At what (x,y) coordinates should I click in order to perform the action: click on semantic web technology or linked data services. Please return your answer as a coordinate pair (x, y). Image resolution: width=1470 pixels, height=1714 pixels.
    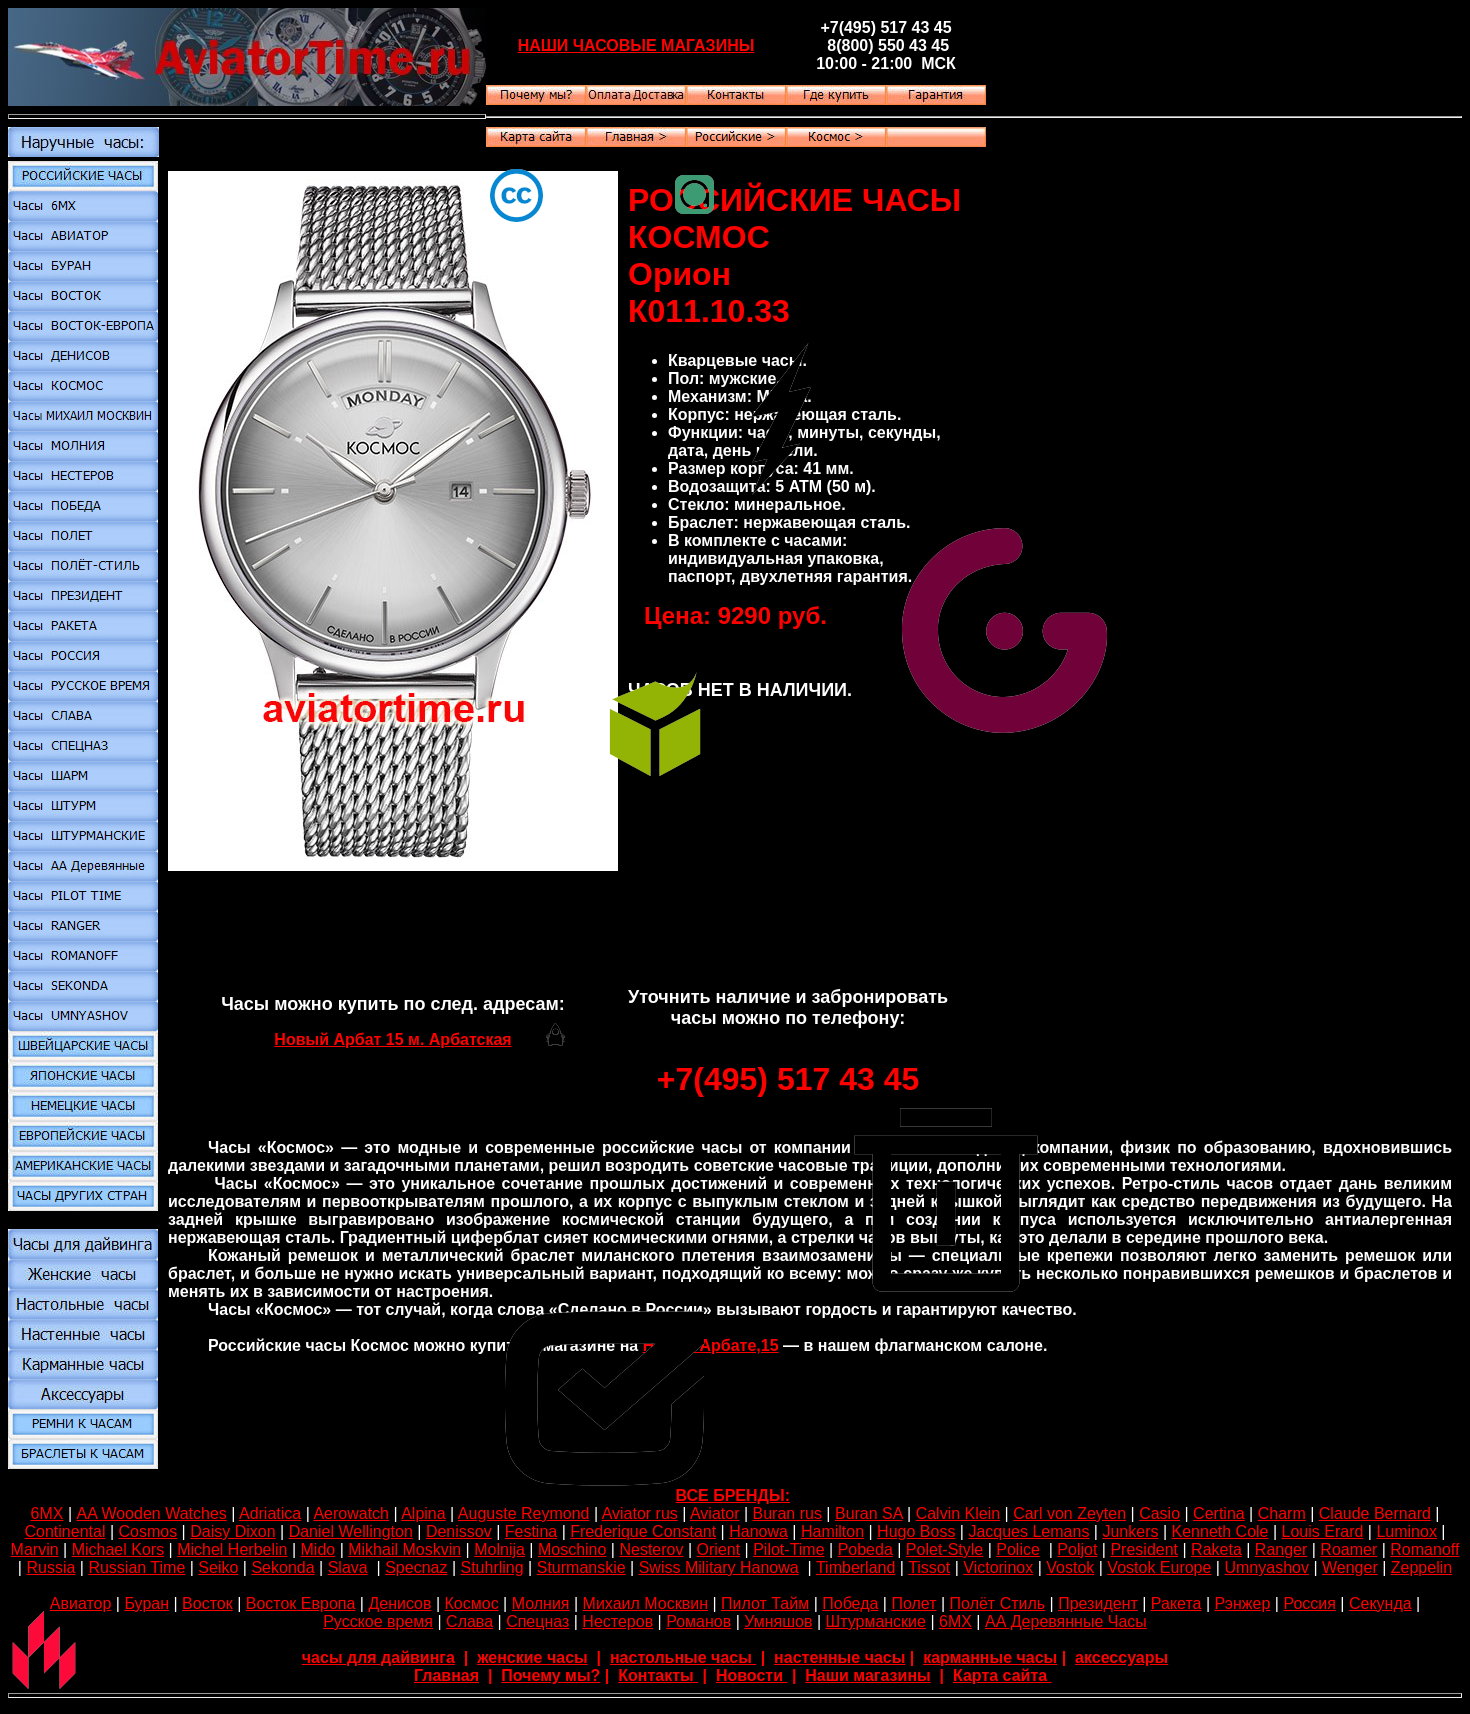
    Looking at the image, I should click on (655, 724).